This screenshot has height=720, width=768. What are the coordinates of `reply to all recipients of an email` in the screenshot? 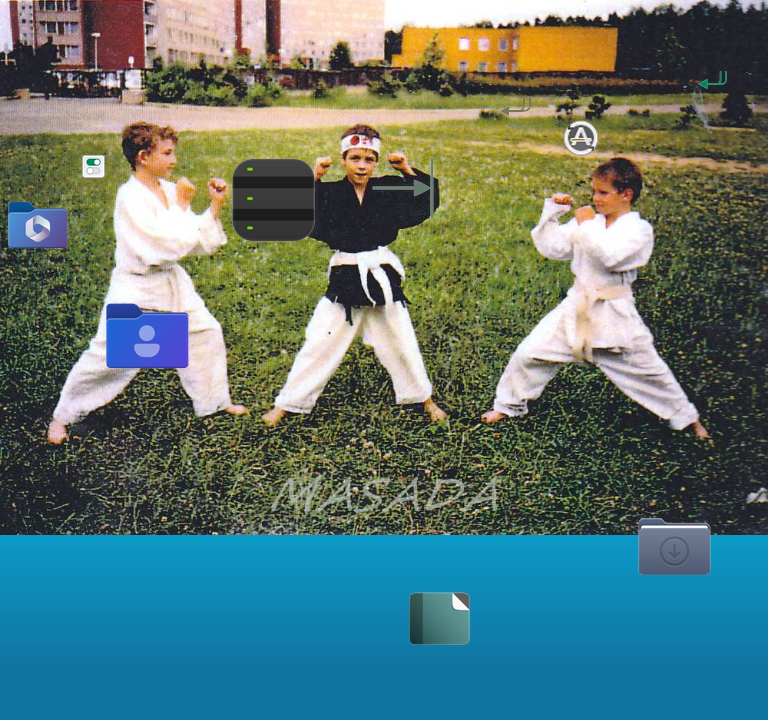 It's located at (515, 104).